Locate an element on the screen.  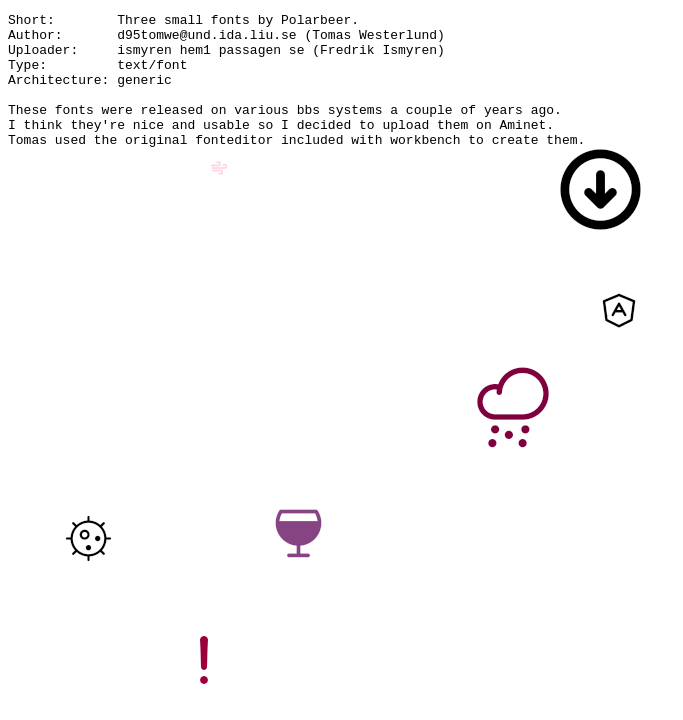
browse wine or spirits menu is located at coordinates (298, 532).